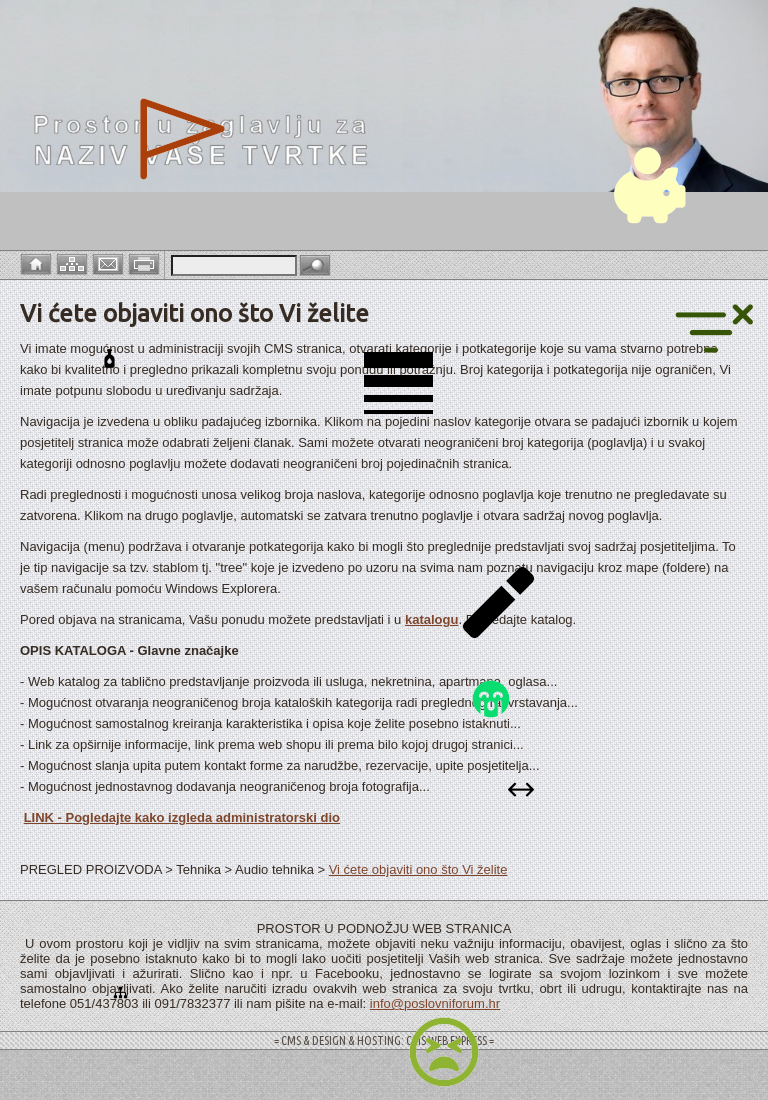 The height and width of the screenshot is (1100, 768). What do you see at coordinates (498, 602) in the screenshot?
I see `apply auto-enhance or magic edit to content` at bounding box center [498, 602].